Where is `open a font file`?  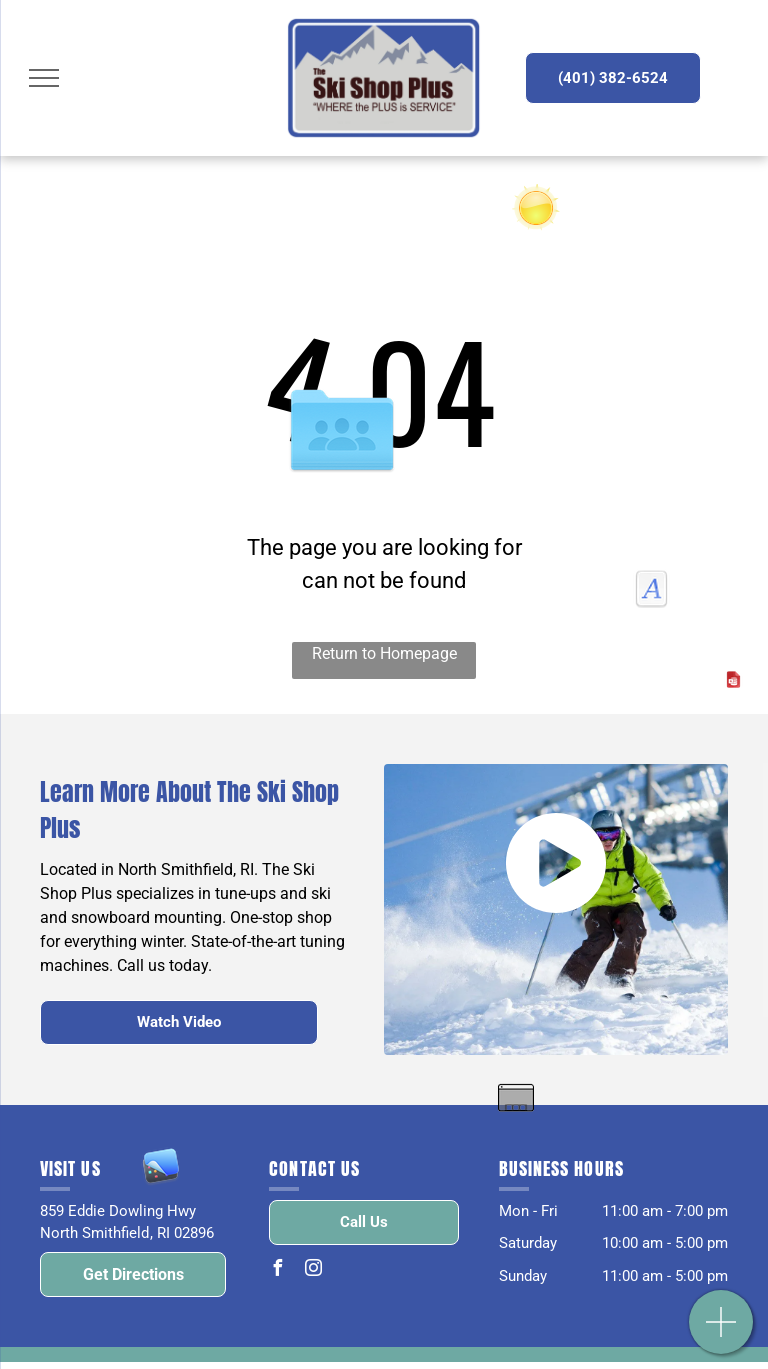 open a font file is located at coordinates (651, 588).